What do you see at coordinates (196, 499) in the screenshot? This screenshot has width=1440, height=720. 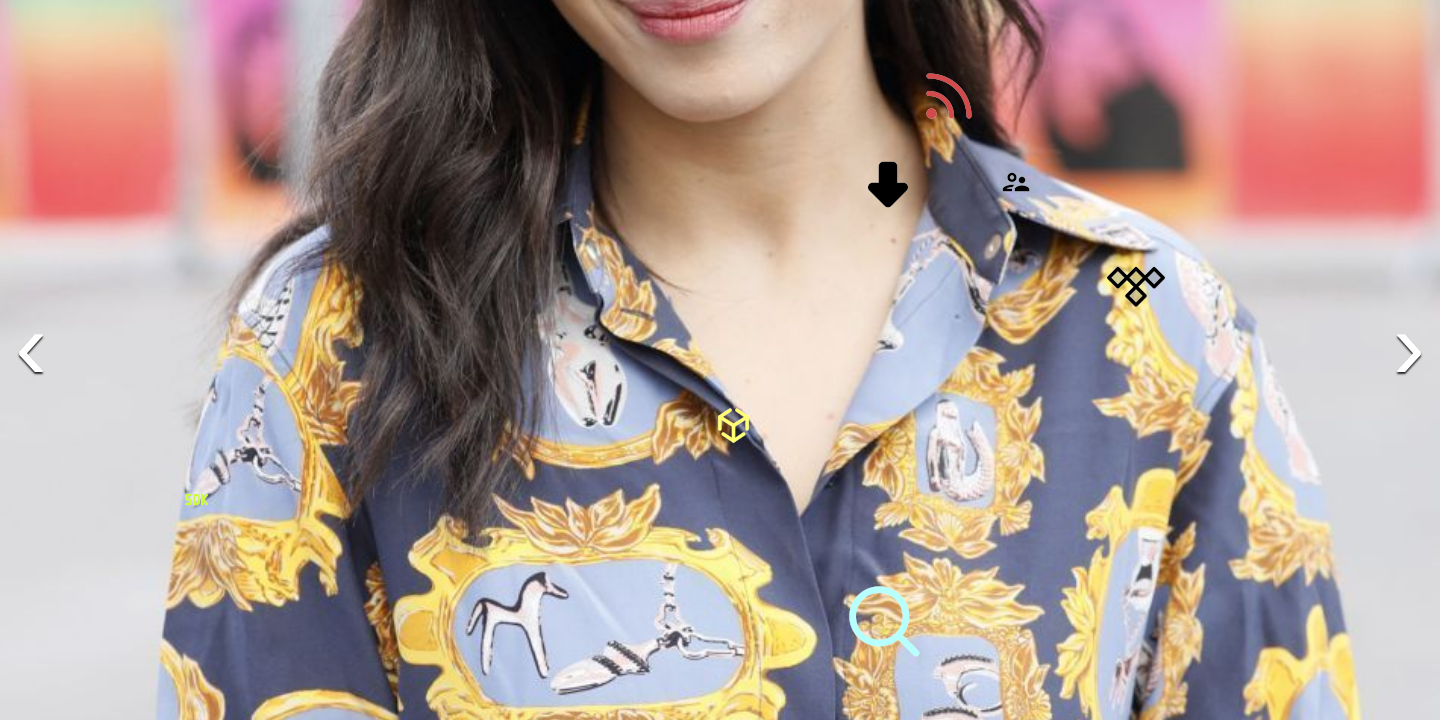 I see `access software development kit resources` at bounding box center [196, 499].